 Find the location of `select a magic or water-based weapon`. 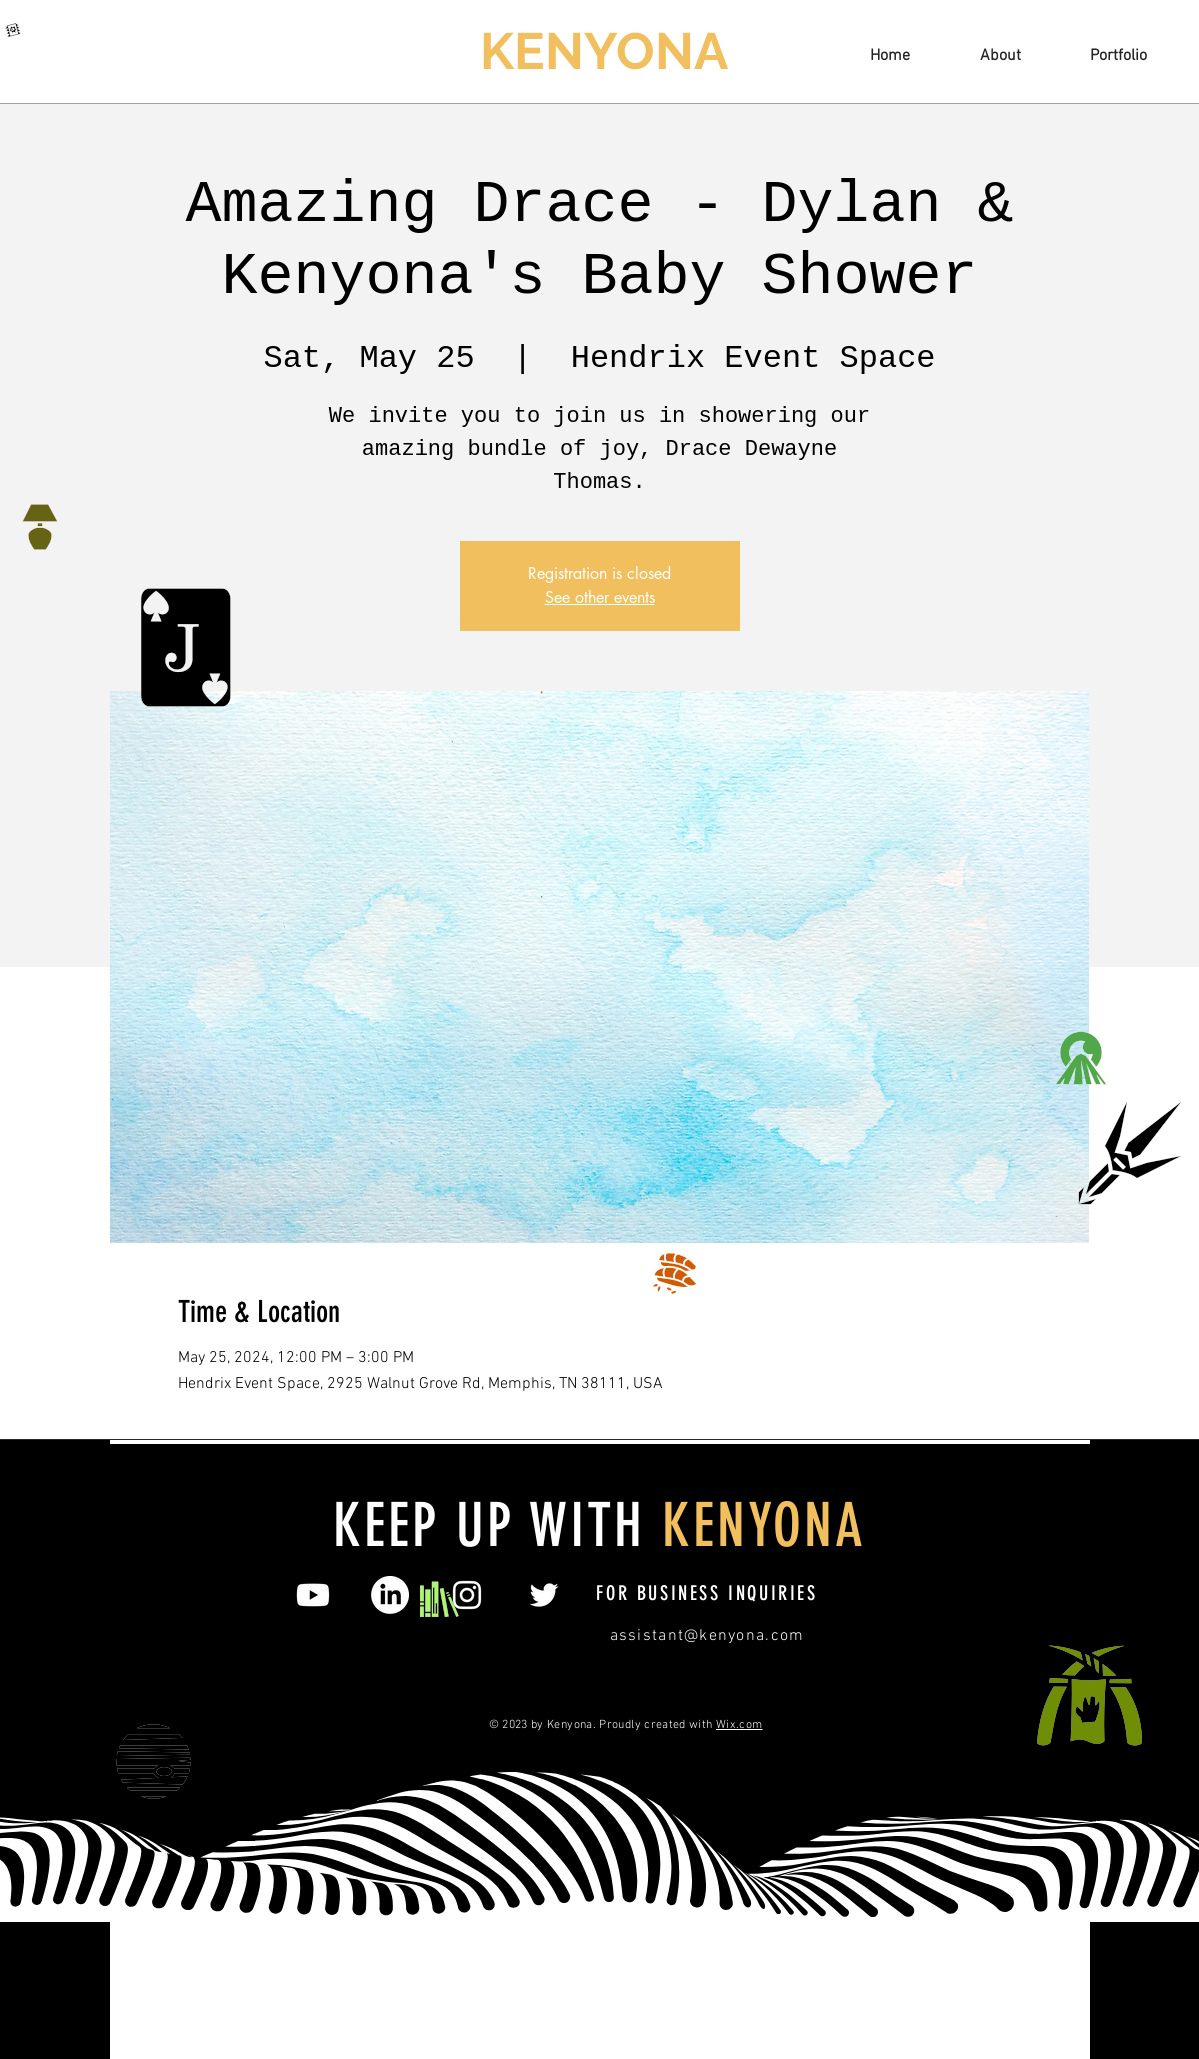

select a magic or water-based weapon is located at coordinates (1130, 1153).